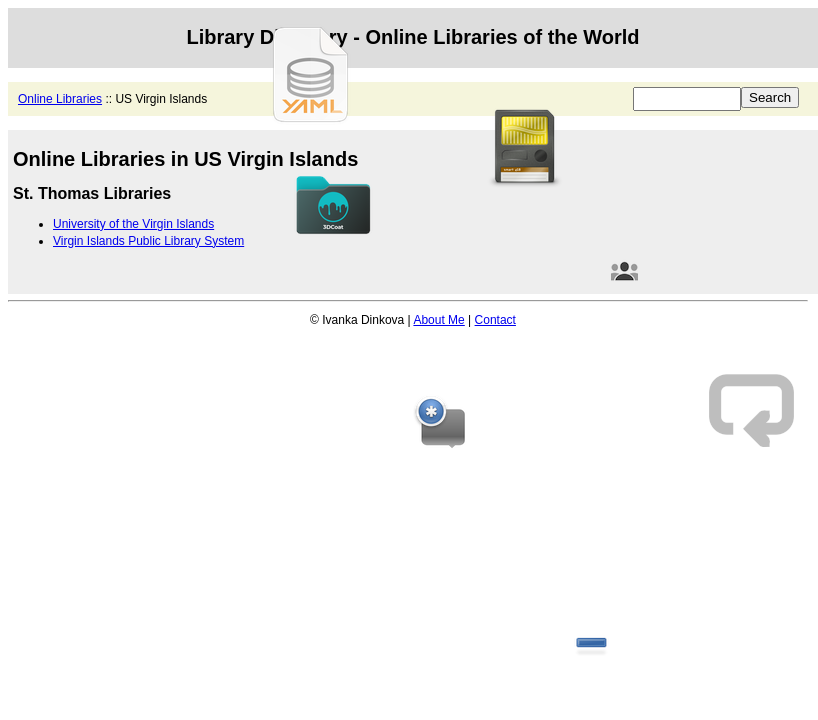 The height and width of the screenshot is (720, 818). Describe the element at coordinates (590, 643) in the screenshot. I see `remove an item from a list` at that location.